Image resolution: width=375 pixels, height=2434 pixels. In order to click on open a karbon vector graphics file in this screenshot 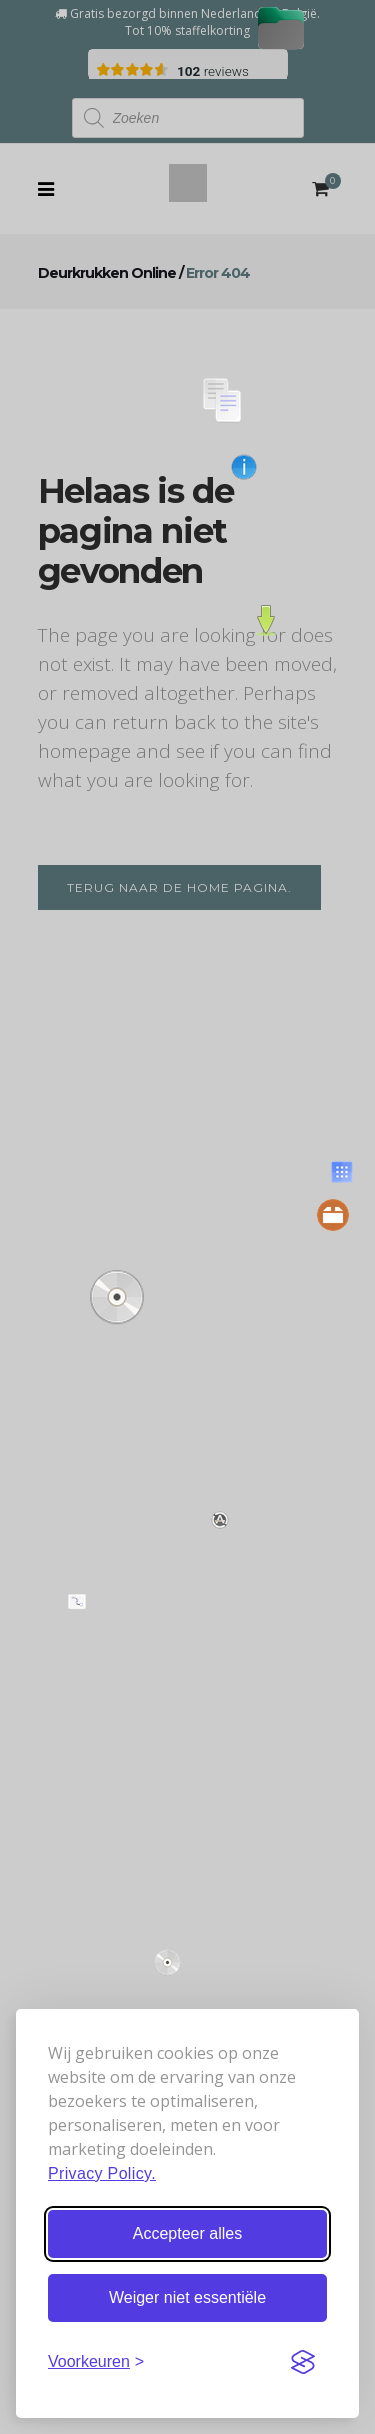, I will do `click(77, 1601)`.